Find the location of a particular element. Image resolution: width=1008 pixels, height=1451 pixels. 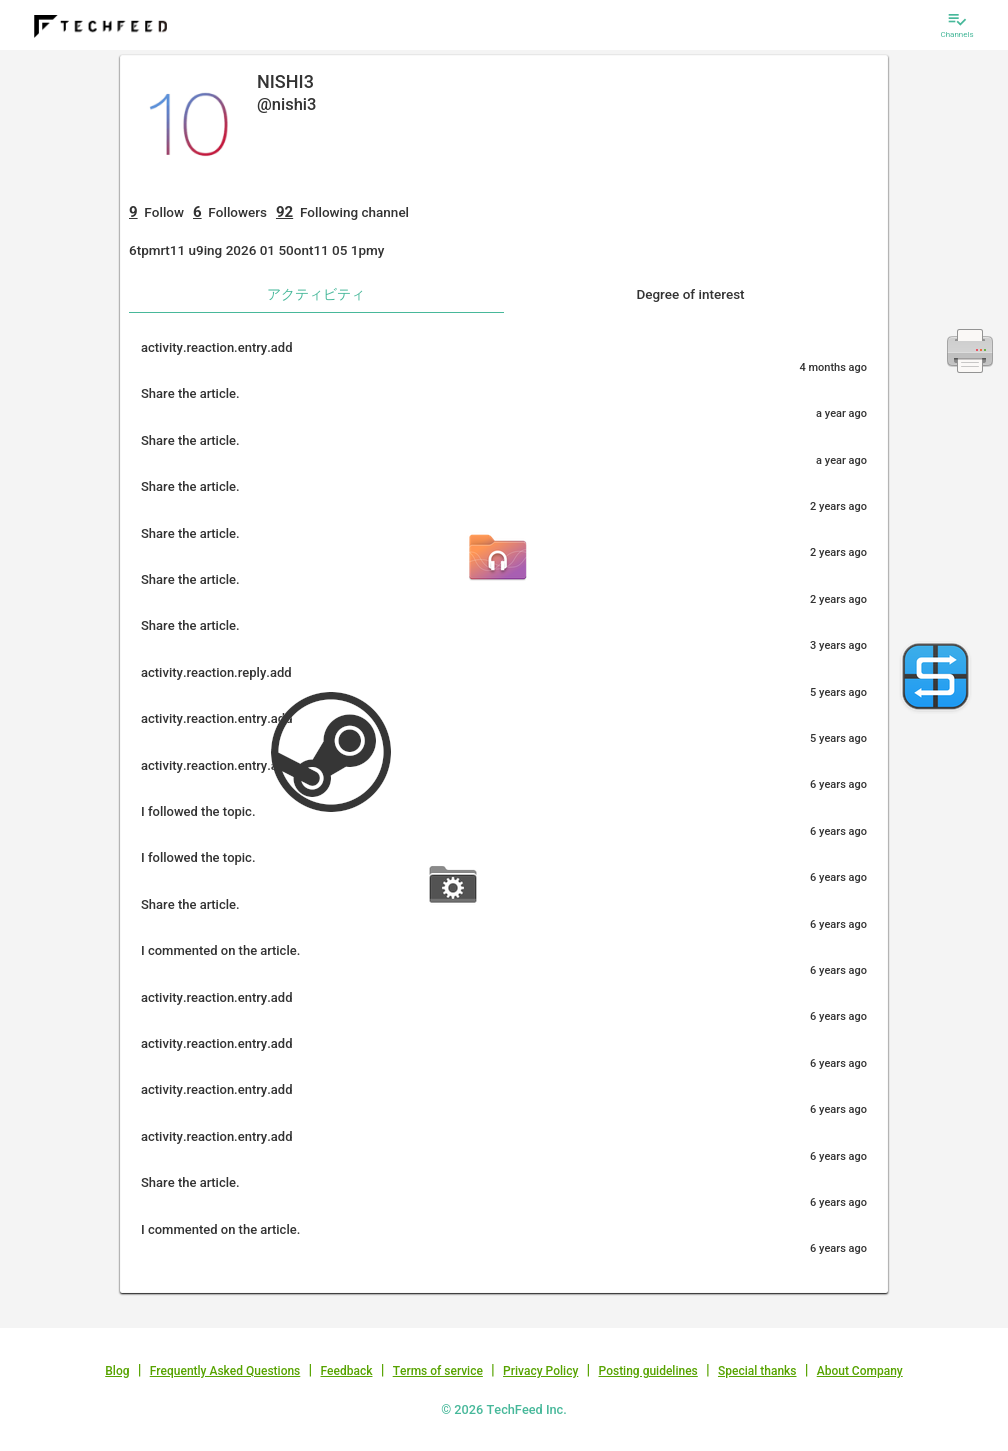

configure windows file sharing settings is located at coordinates (935, 677).